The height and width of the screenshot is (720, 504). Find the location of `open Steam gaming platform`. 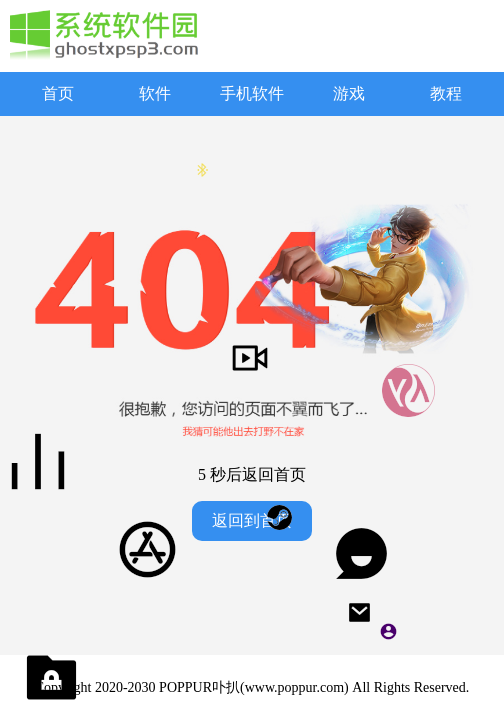

open Steam gaming platform is located at coordinates (279, 517).